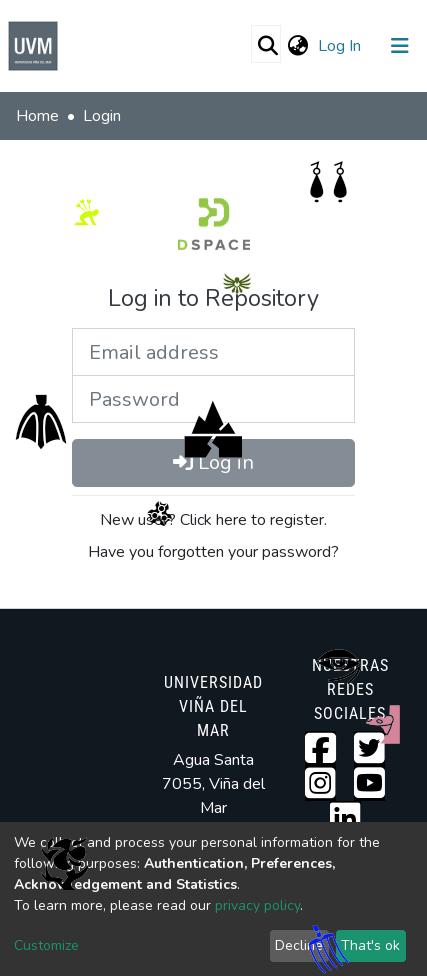 Image resolution: width=427 pixels, height=976 pixels. Describe the element at coordinates (66, 863) in the screenshot. I see `indicates a cursed or corrupted plant item` at that location.